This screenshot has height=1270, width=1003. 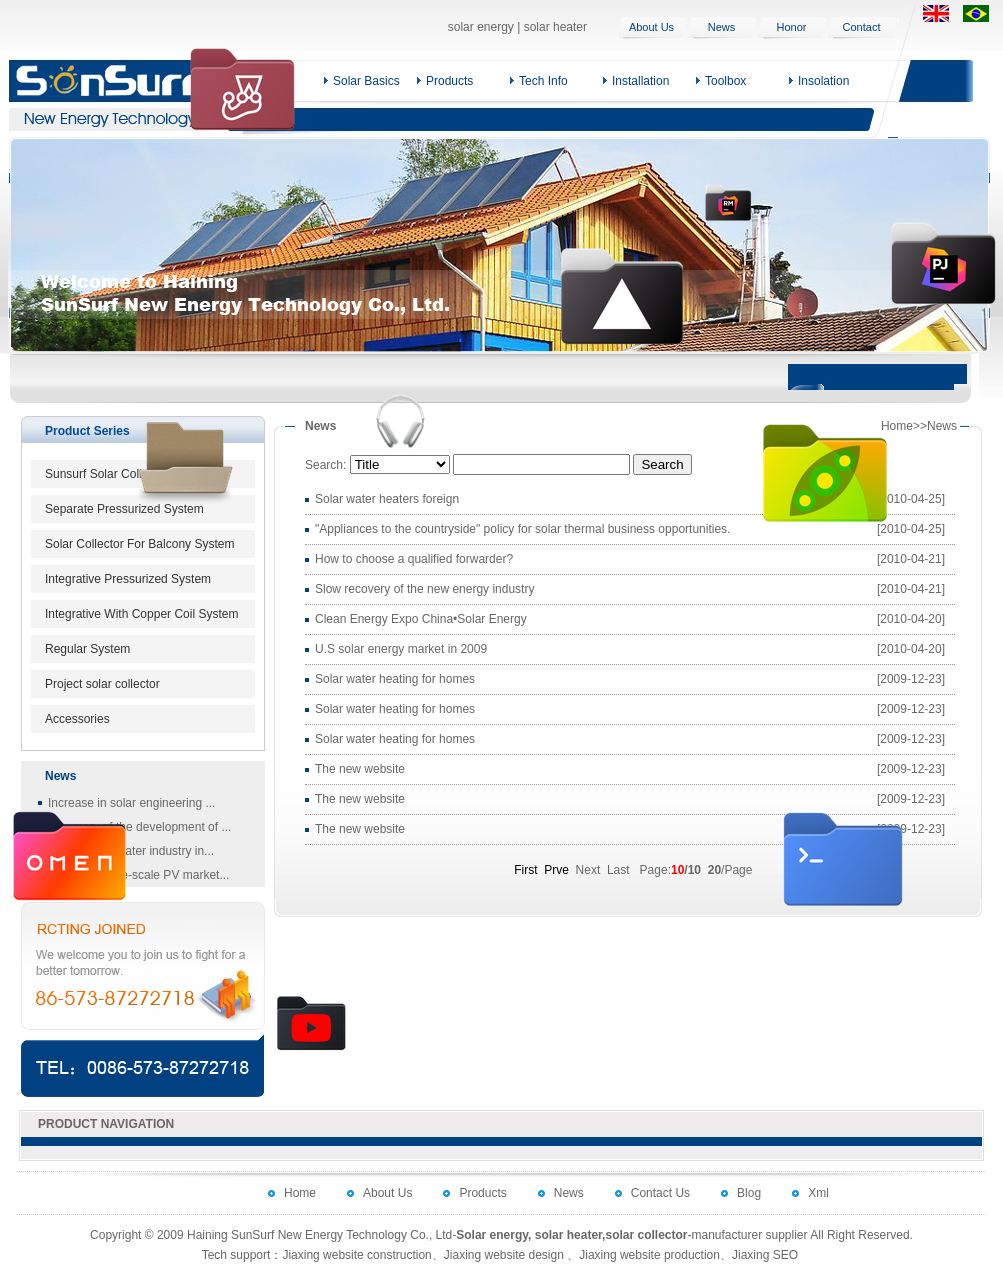 I want to click on open vercel project files, so click(x=621, y=299).